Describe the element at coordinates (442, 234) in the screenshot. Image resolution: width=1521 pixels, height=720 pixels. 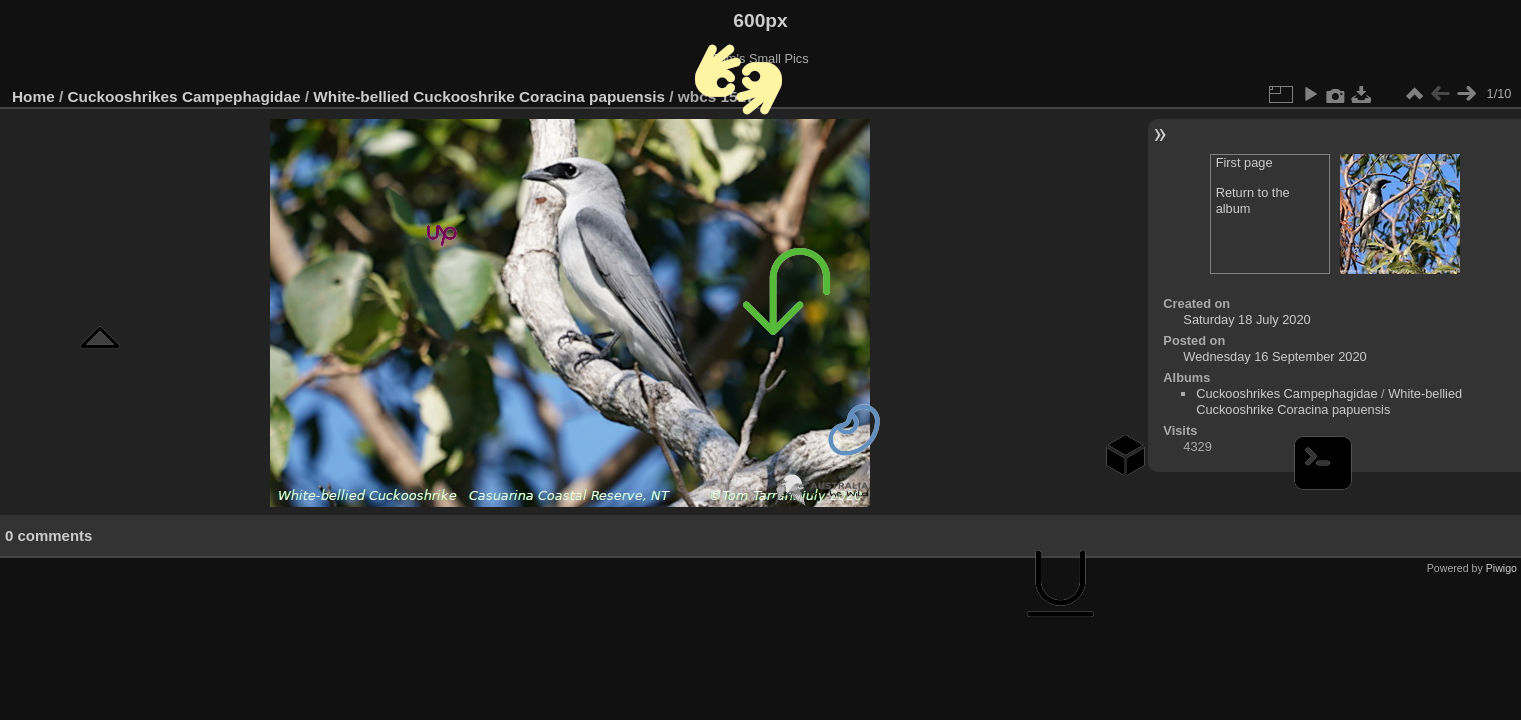
I see `link to upwork freelancer profile` at that location.